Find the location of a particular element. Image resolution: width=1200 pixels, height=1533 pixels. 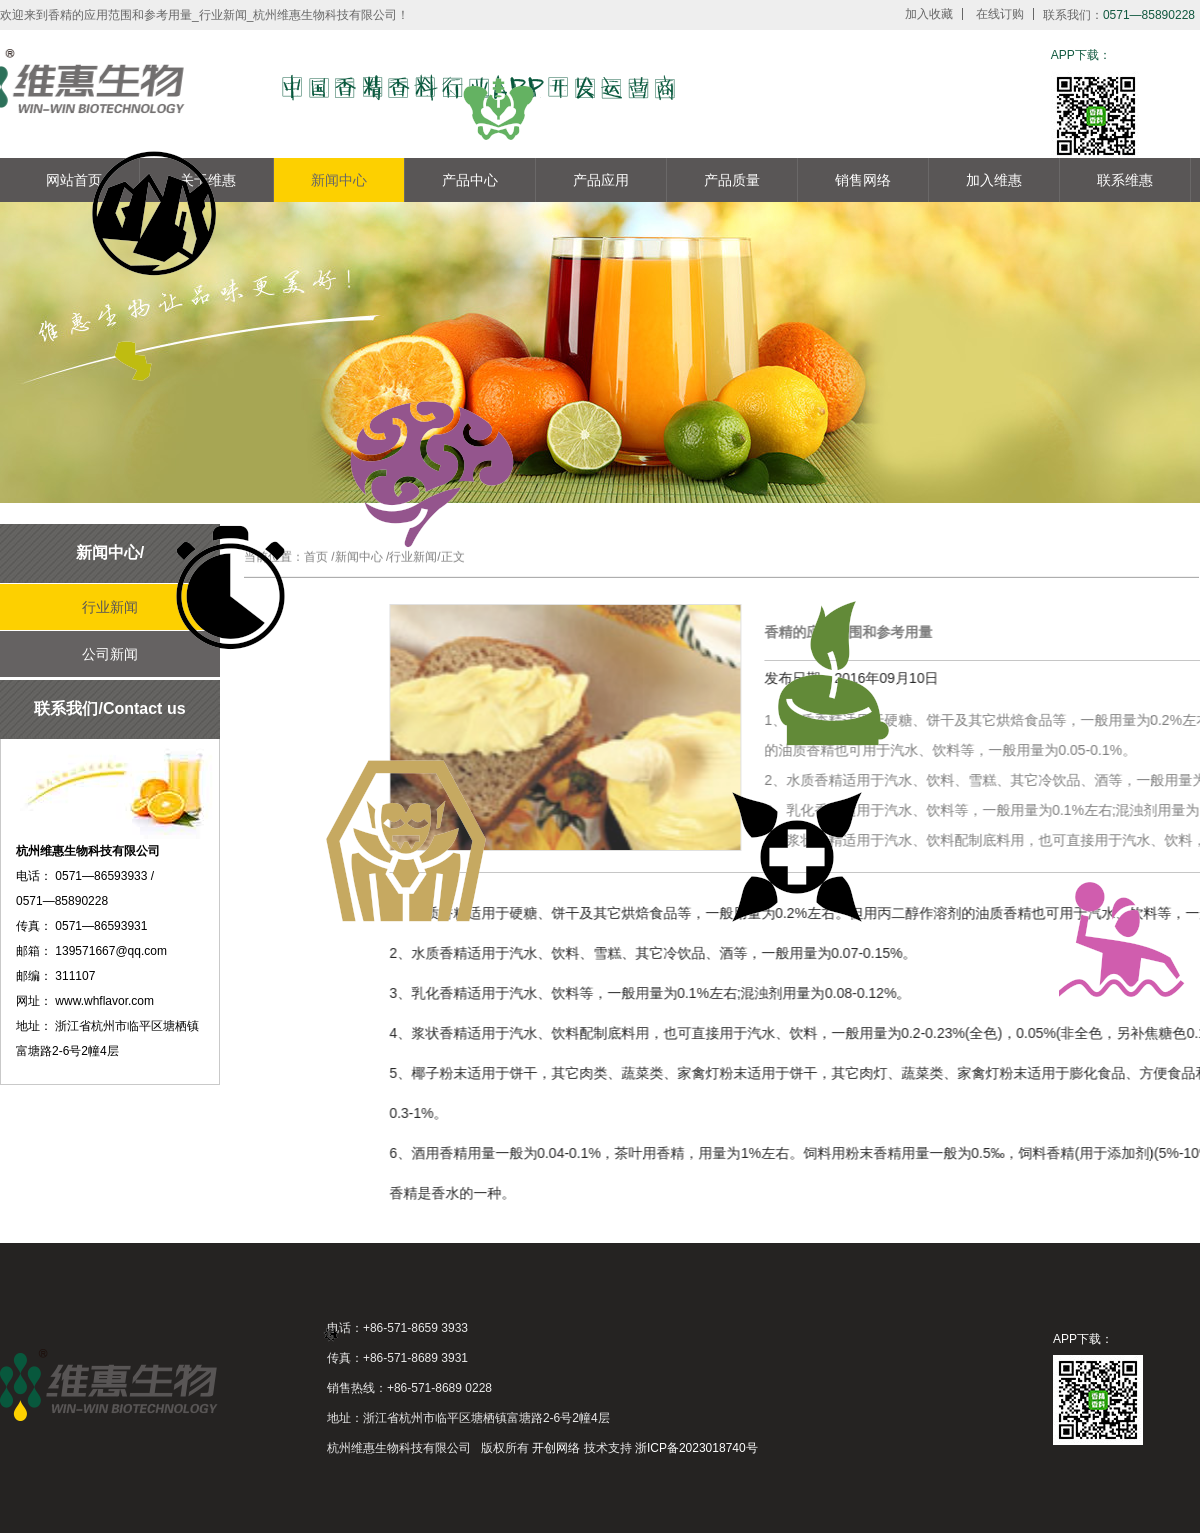

start or stop a timer is located at coordinates (230, 587).